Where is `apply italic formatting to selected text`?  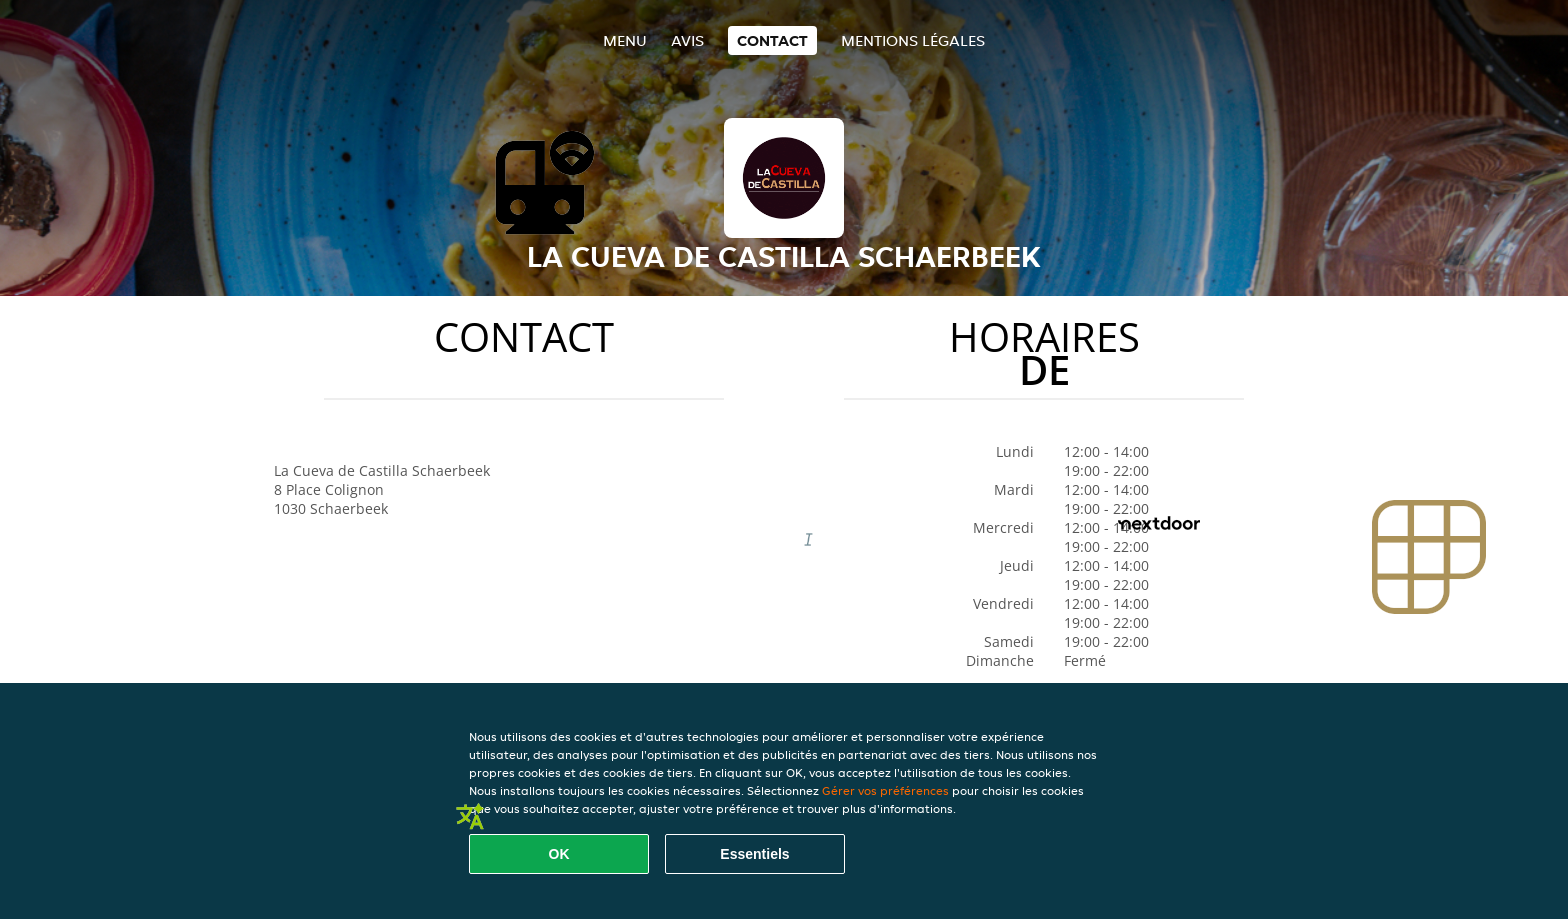 apply italic formatting to selected text is located at coordinates (808, 539).